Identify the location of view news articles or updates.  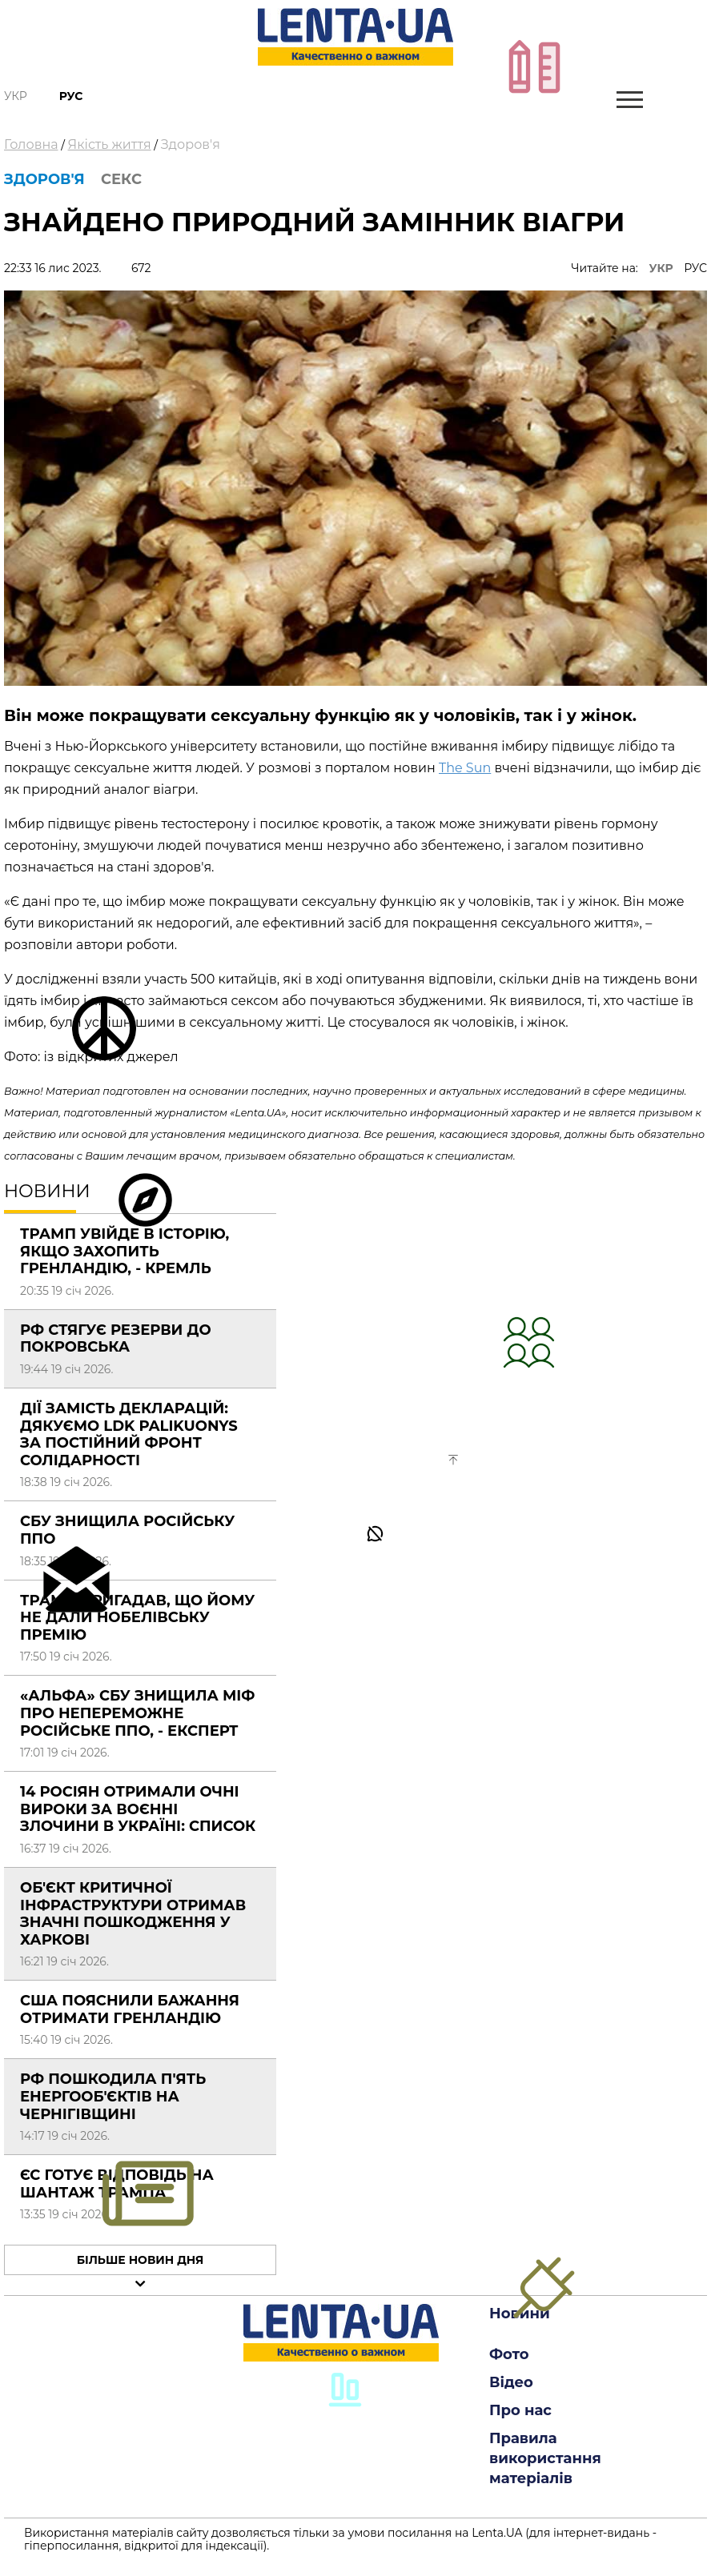
(151, 2193).